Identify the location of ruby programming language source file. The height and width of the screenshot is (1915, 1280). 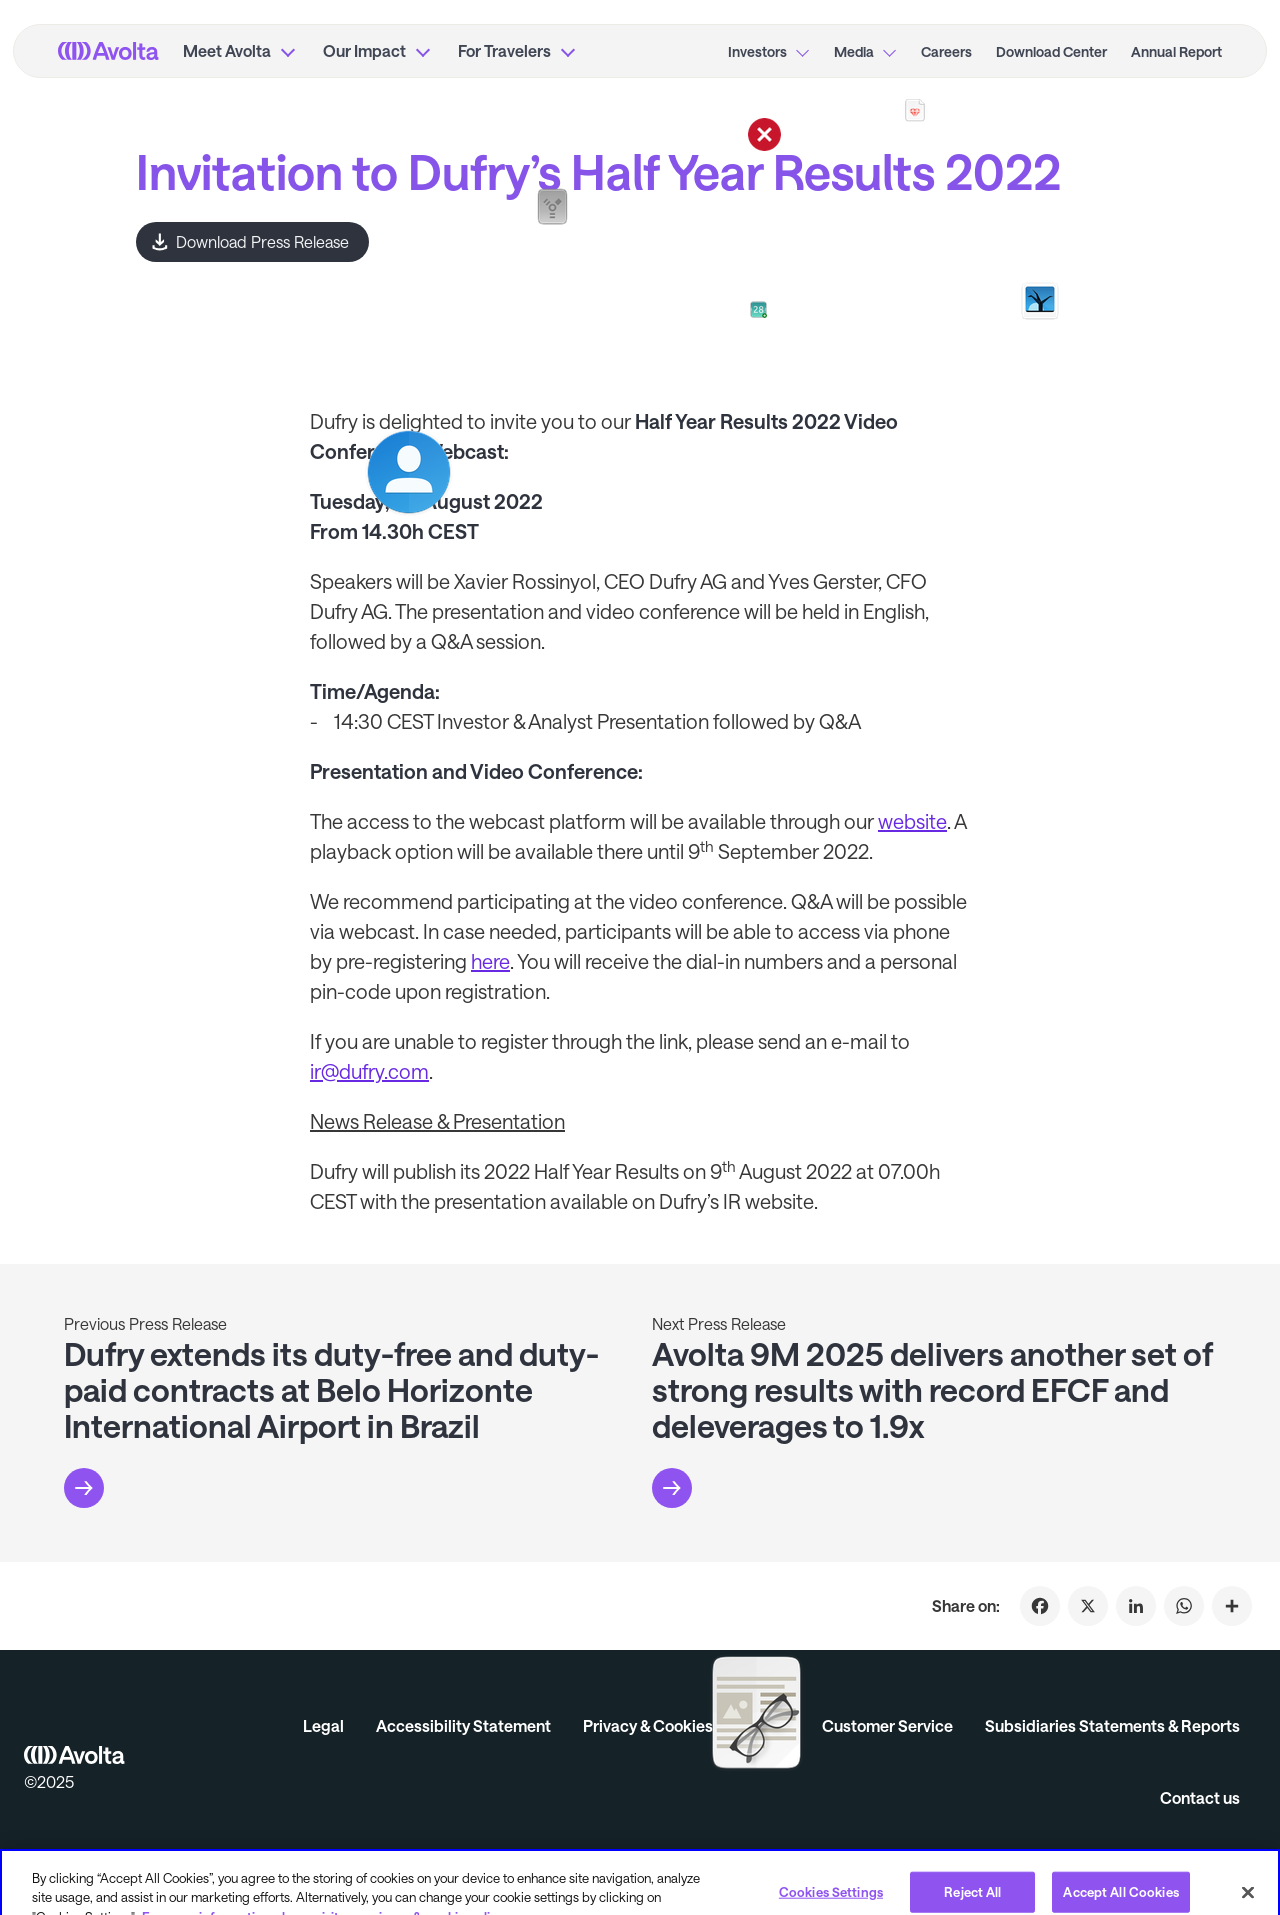
(915, 110).